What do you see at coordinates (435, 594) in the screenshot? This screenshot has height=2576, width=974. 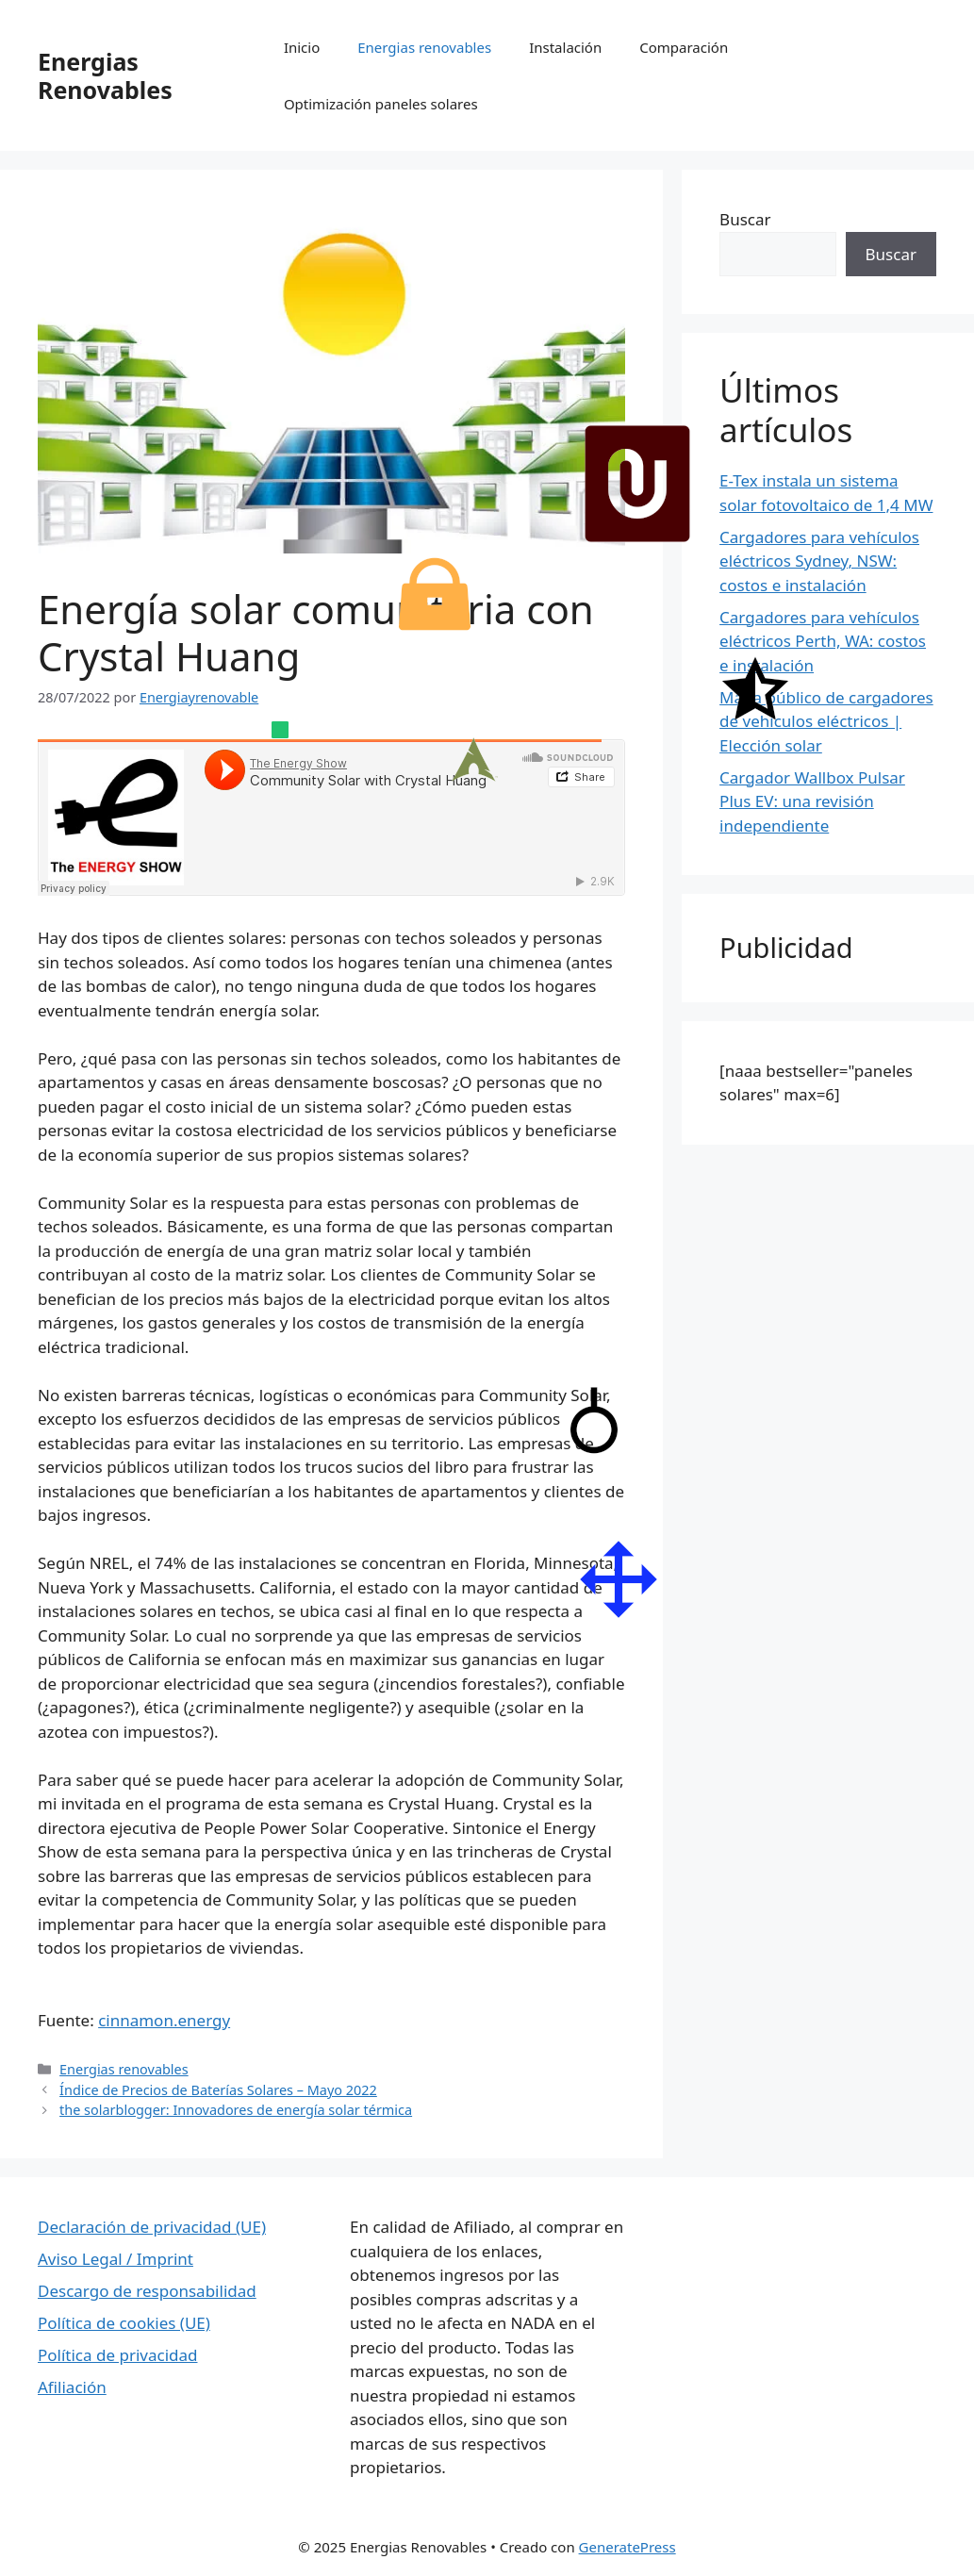 I see `access your shopping bag` at bounding box center [435, 594].